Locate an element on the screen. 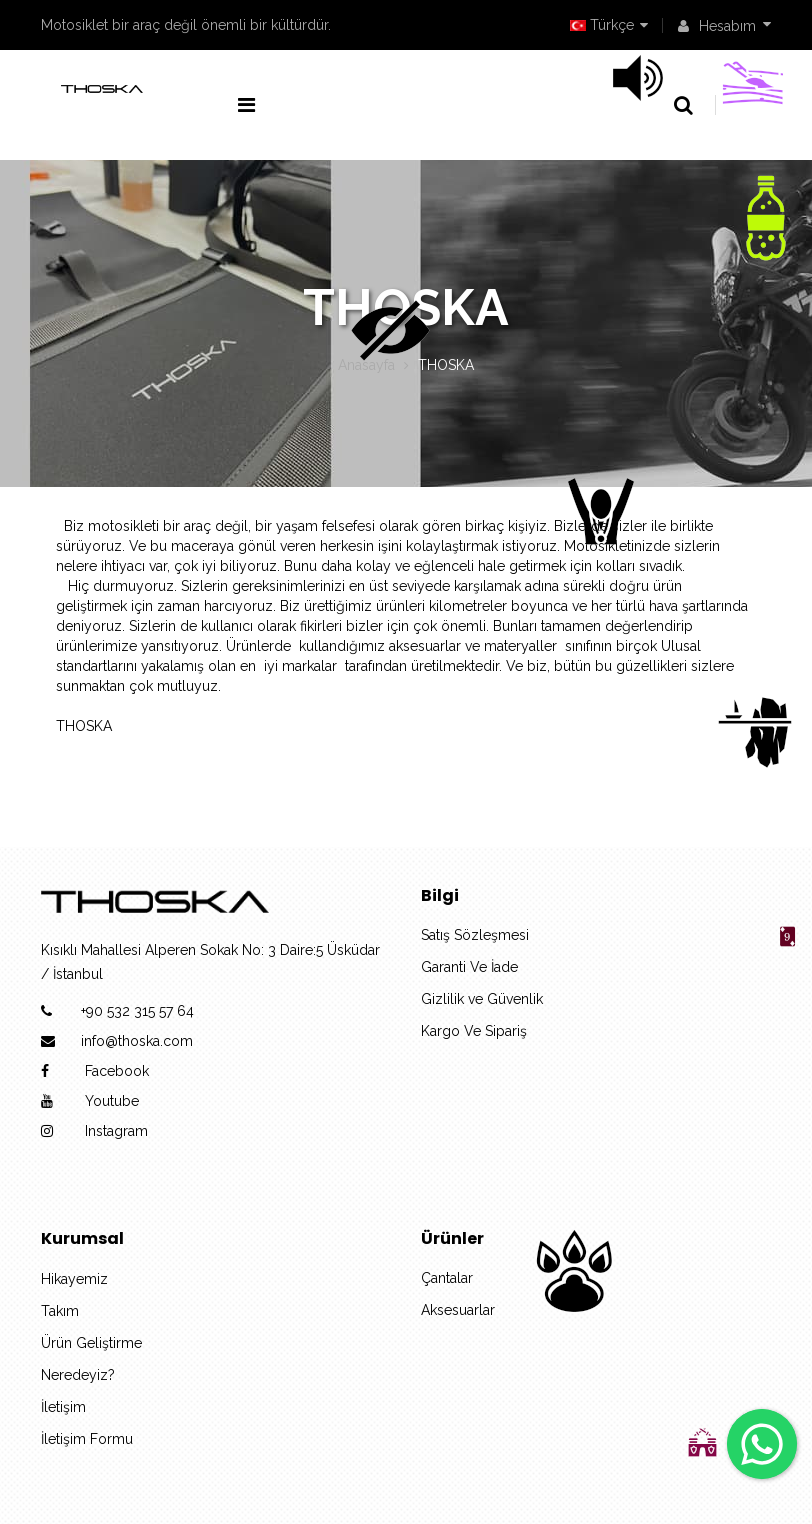  select a beverage or drink item is located at coordinates (766, 218).